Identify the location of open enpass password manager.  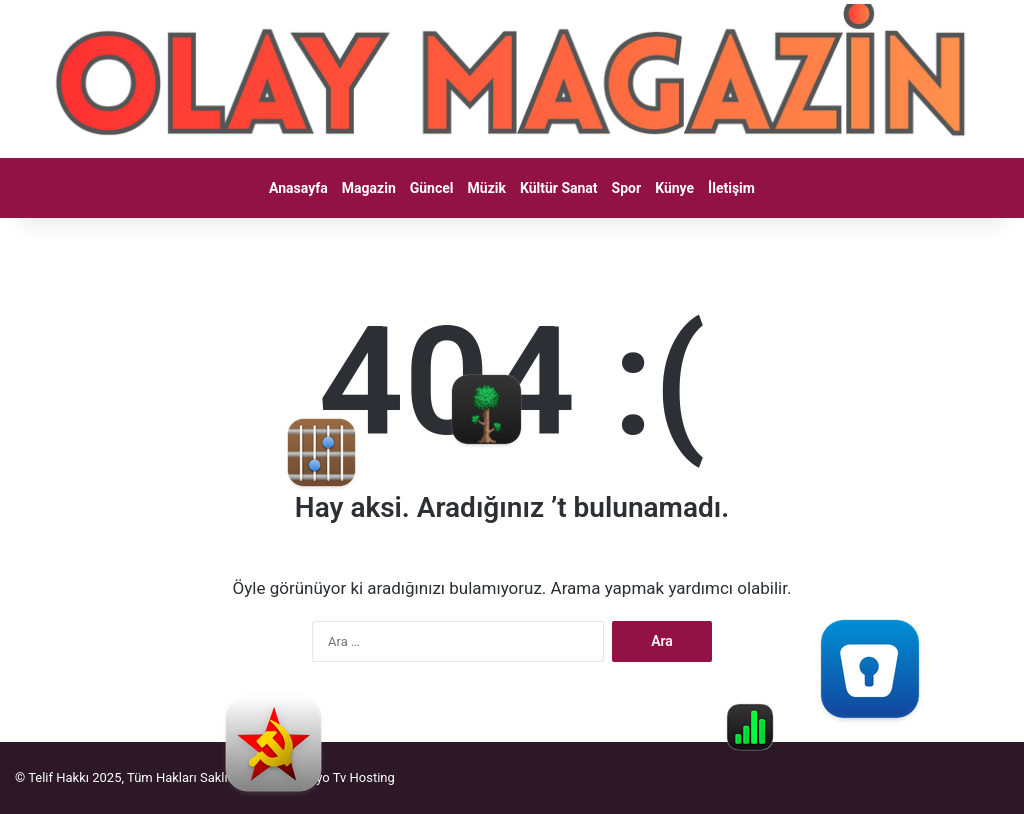
(870, 669).